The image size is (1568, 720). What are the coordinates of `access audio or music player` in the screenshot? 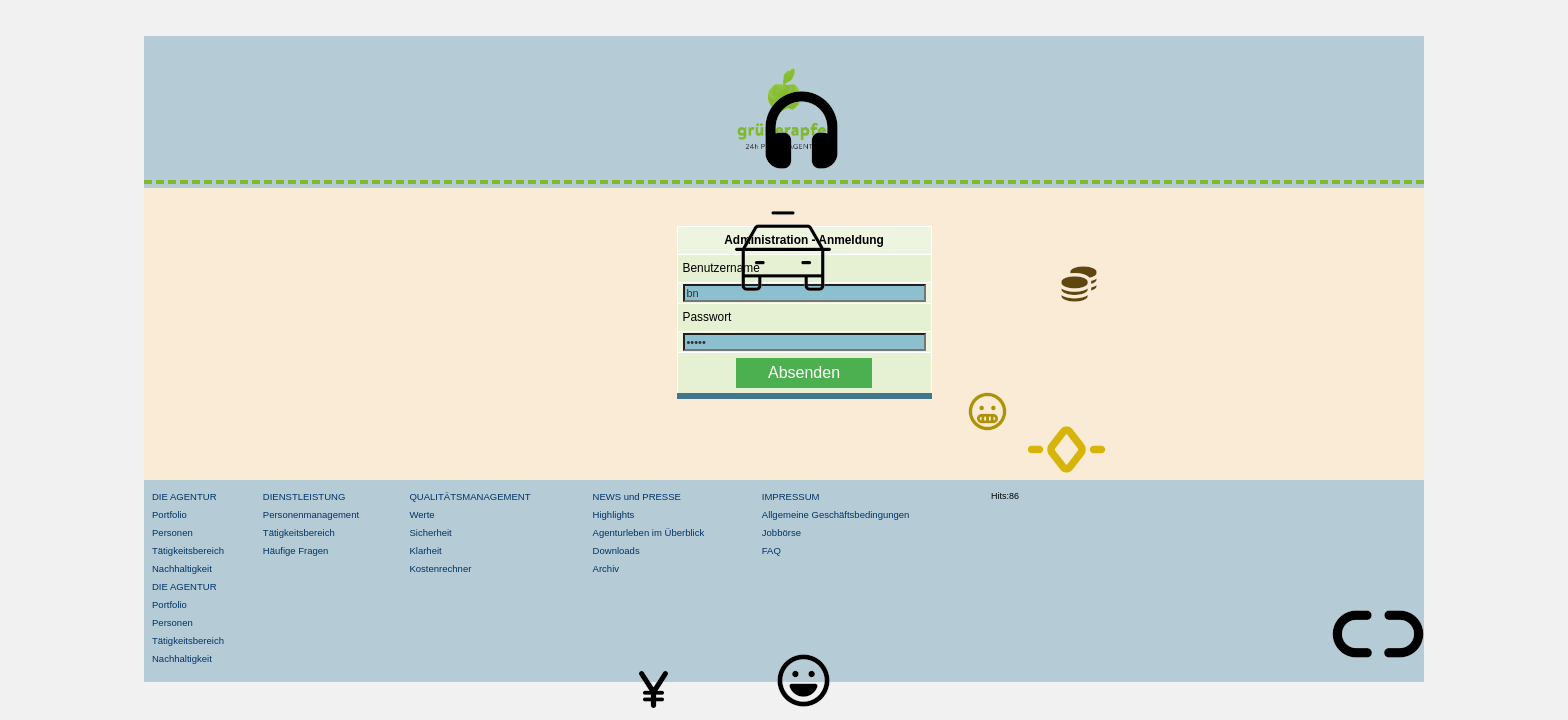 It's located at (801, 132).